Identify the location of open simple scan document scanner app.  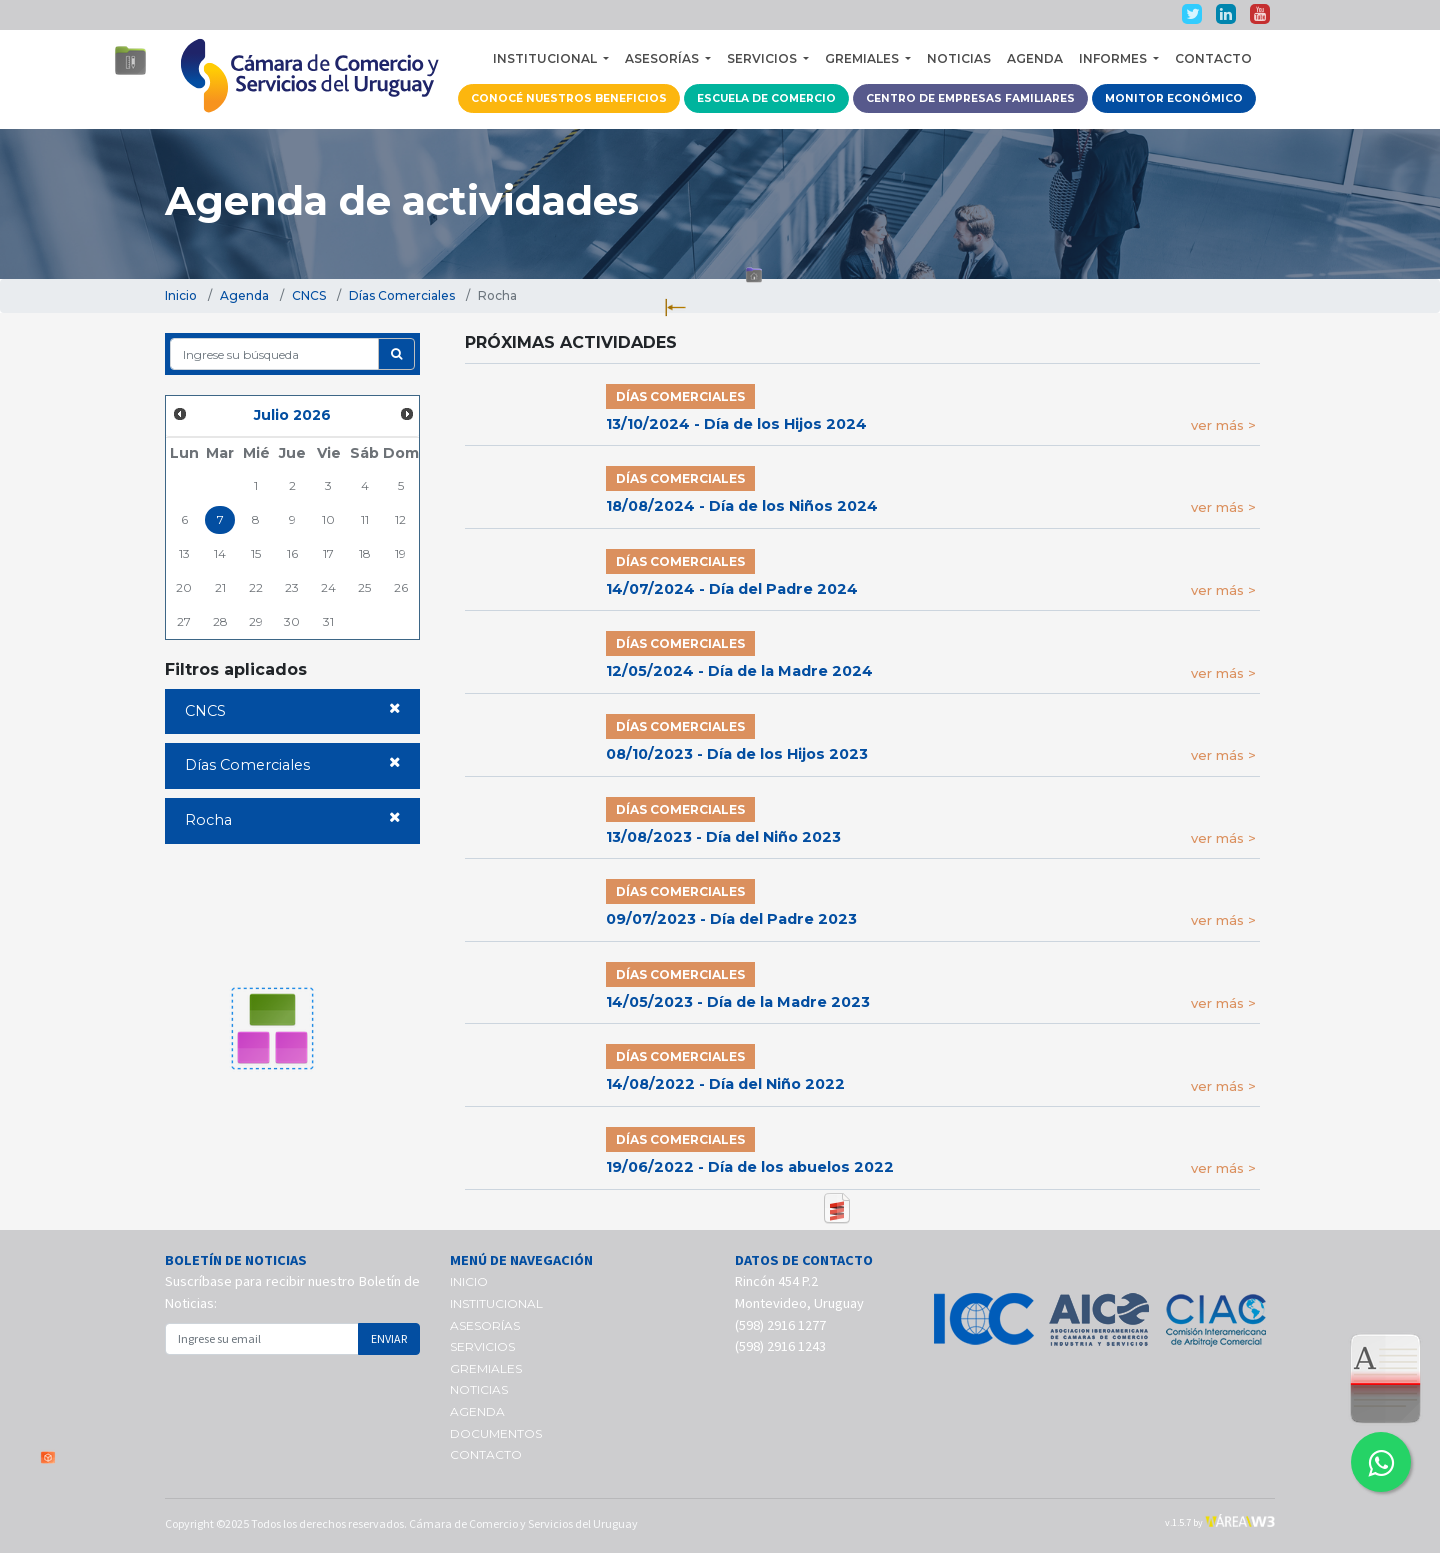
(1385, 1378).